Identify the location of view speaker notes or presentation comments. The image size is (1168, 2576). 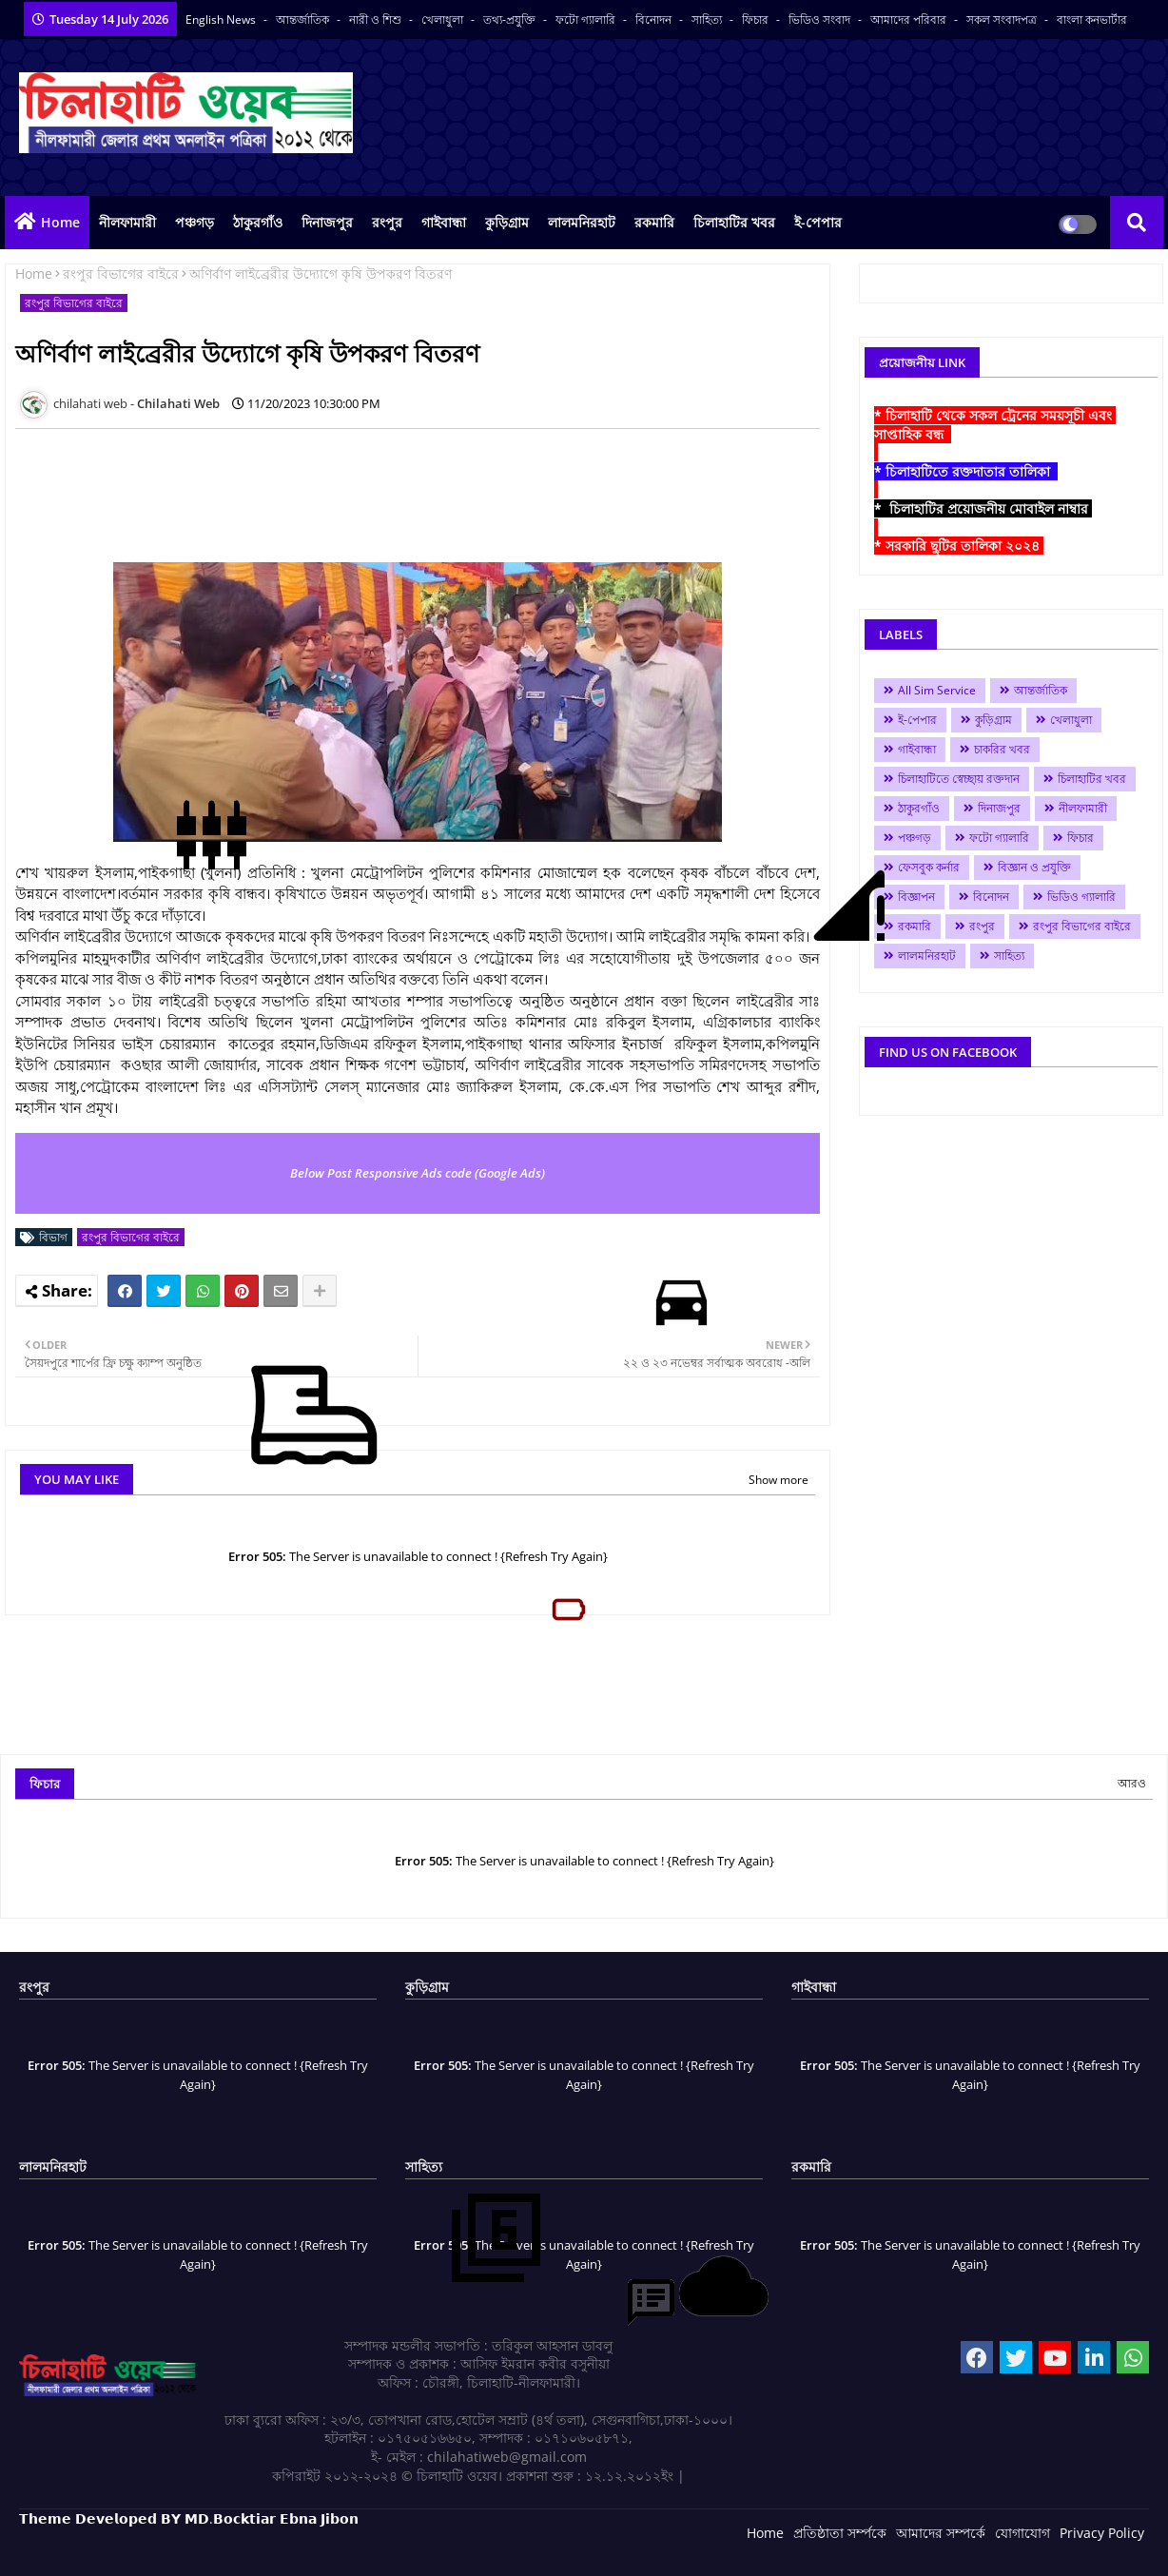
(651, 2302).